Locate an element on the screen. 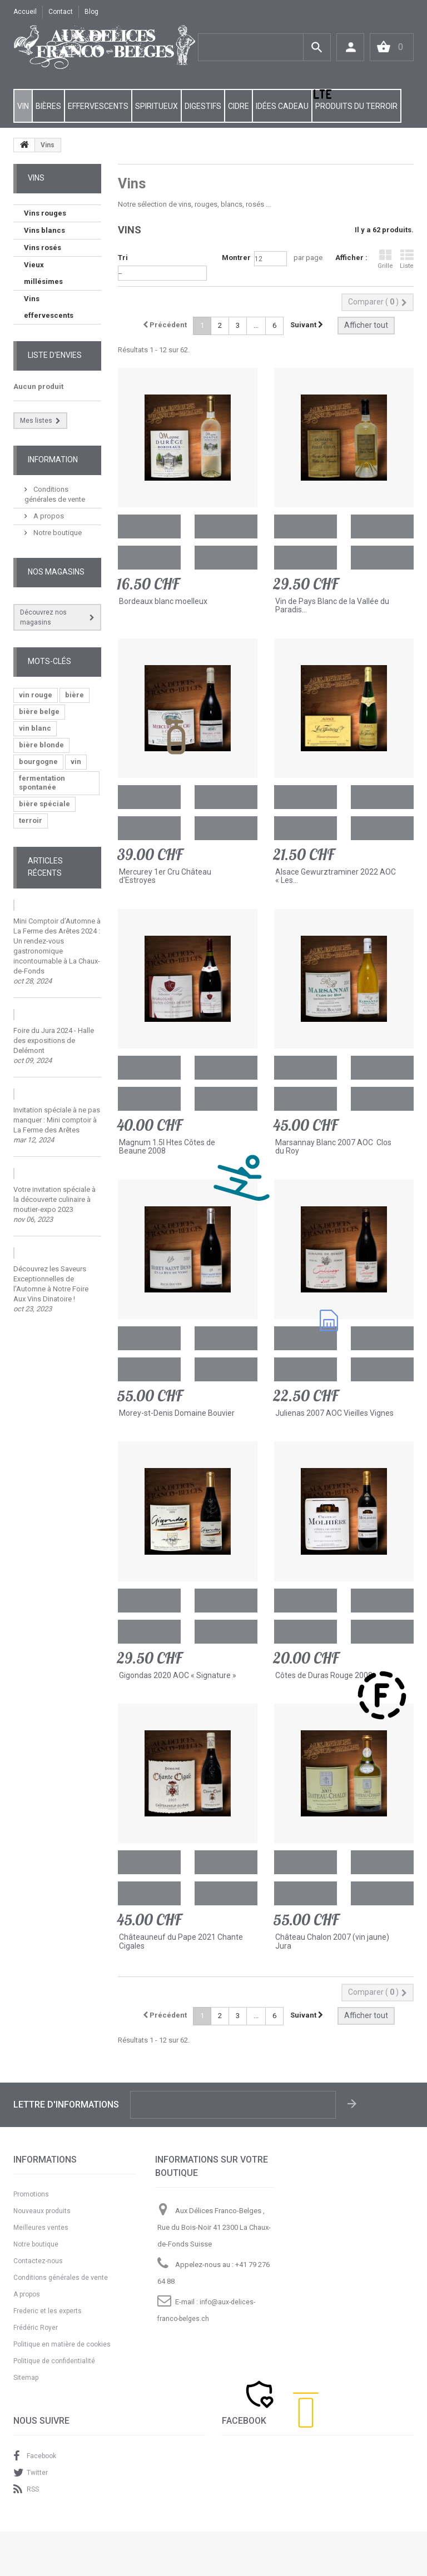 This screenshot has width=427, height=2576. indicates LTE cellular network connection is located at coordinates (322, 94).